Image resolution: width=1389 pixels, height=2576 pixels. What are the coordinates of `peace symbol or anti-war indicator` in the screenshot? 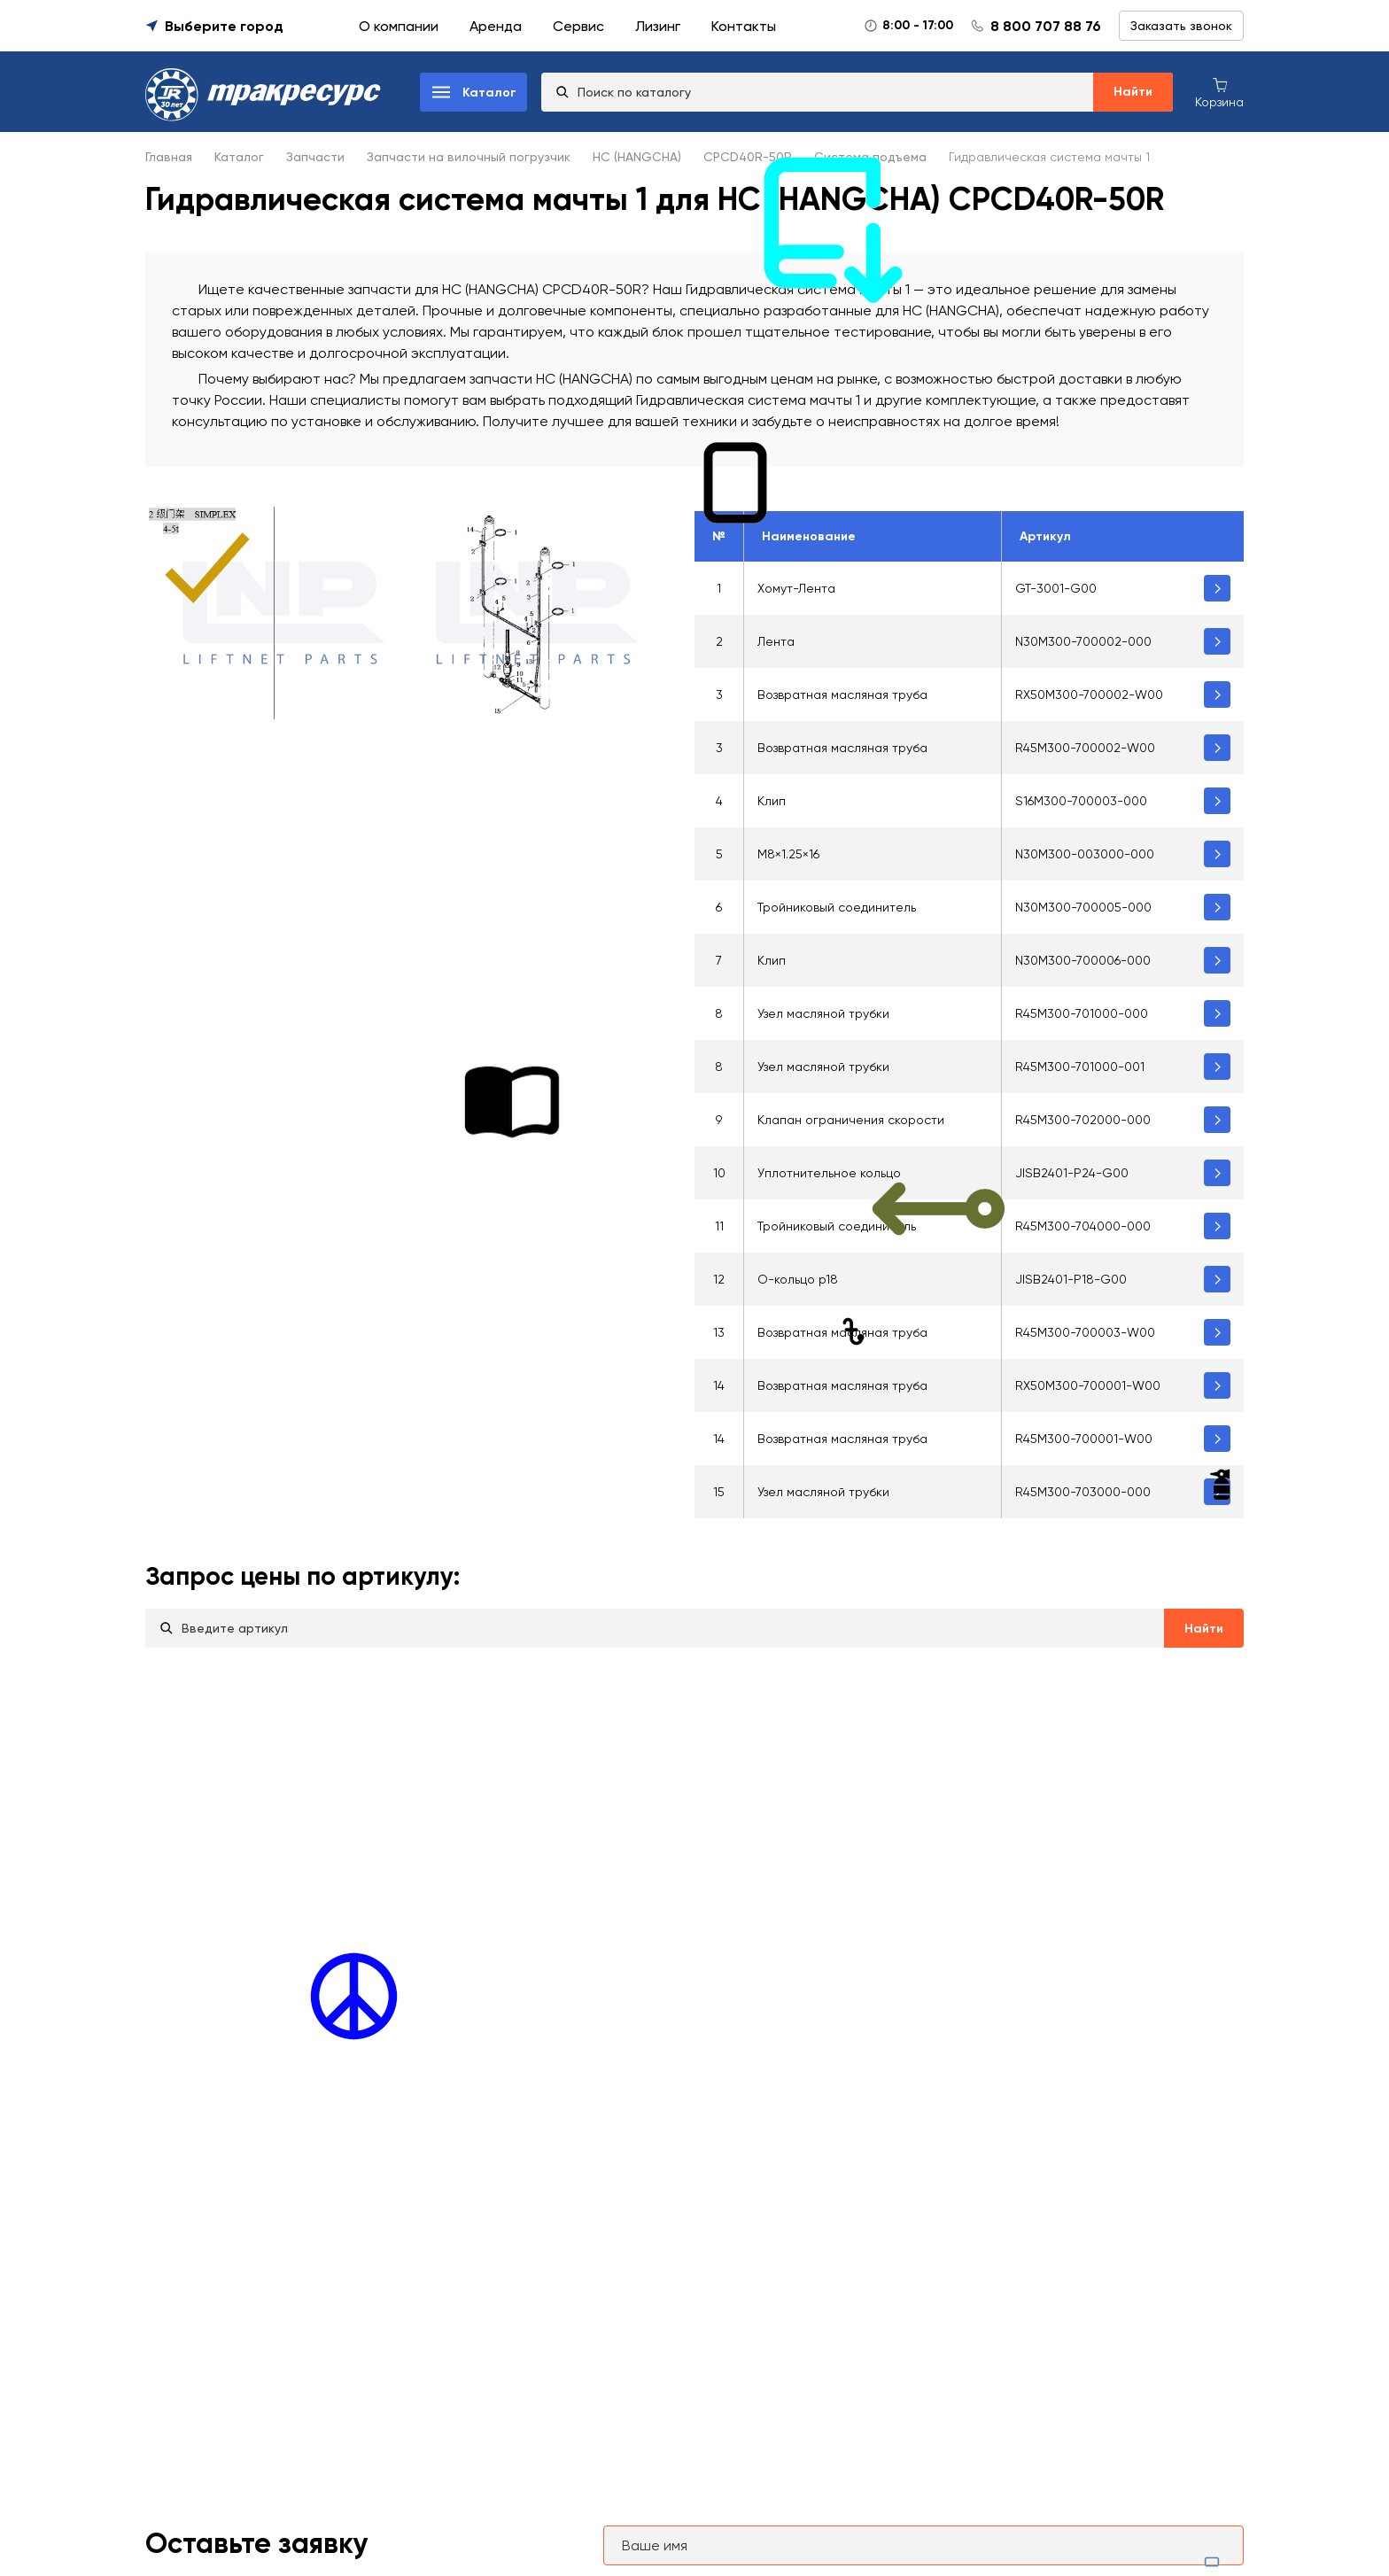 It's located at (353, 1996).